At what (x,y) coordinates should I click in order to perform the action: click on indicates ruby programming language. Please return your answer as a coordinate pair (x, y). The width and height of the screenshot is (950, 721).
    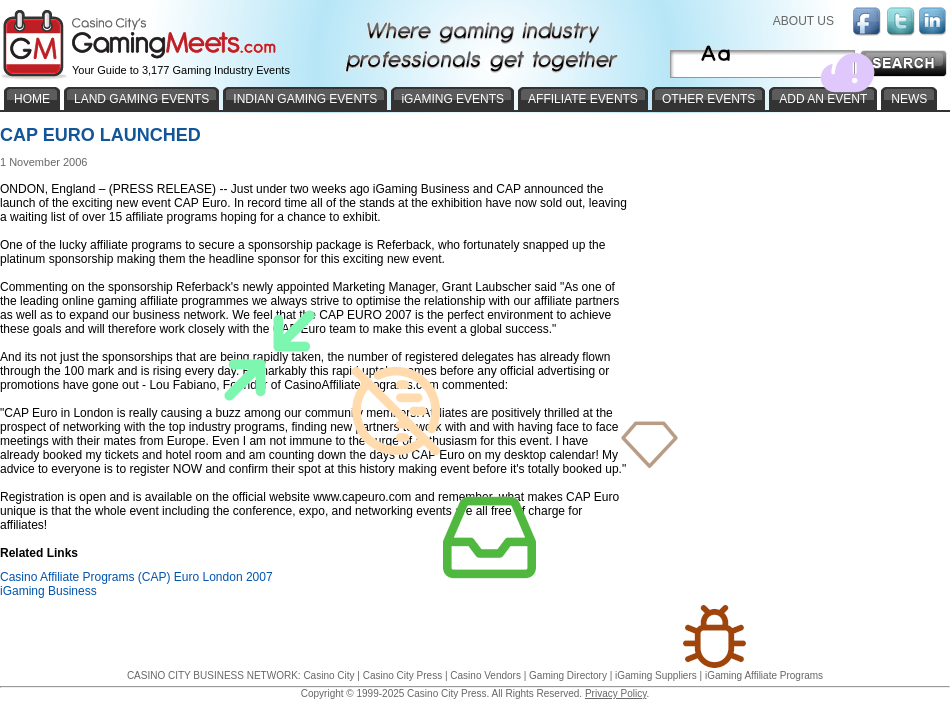
    Looking at the image, I should click on (649, 443).